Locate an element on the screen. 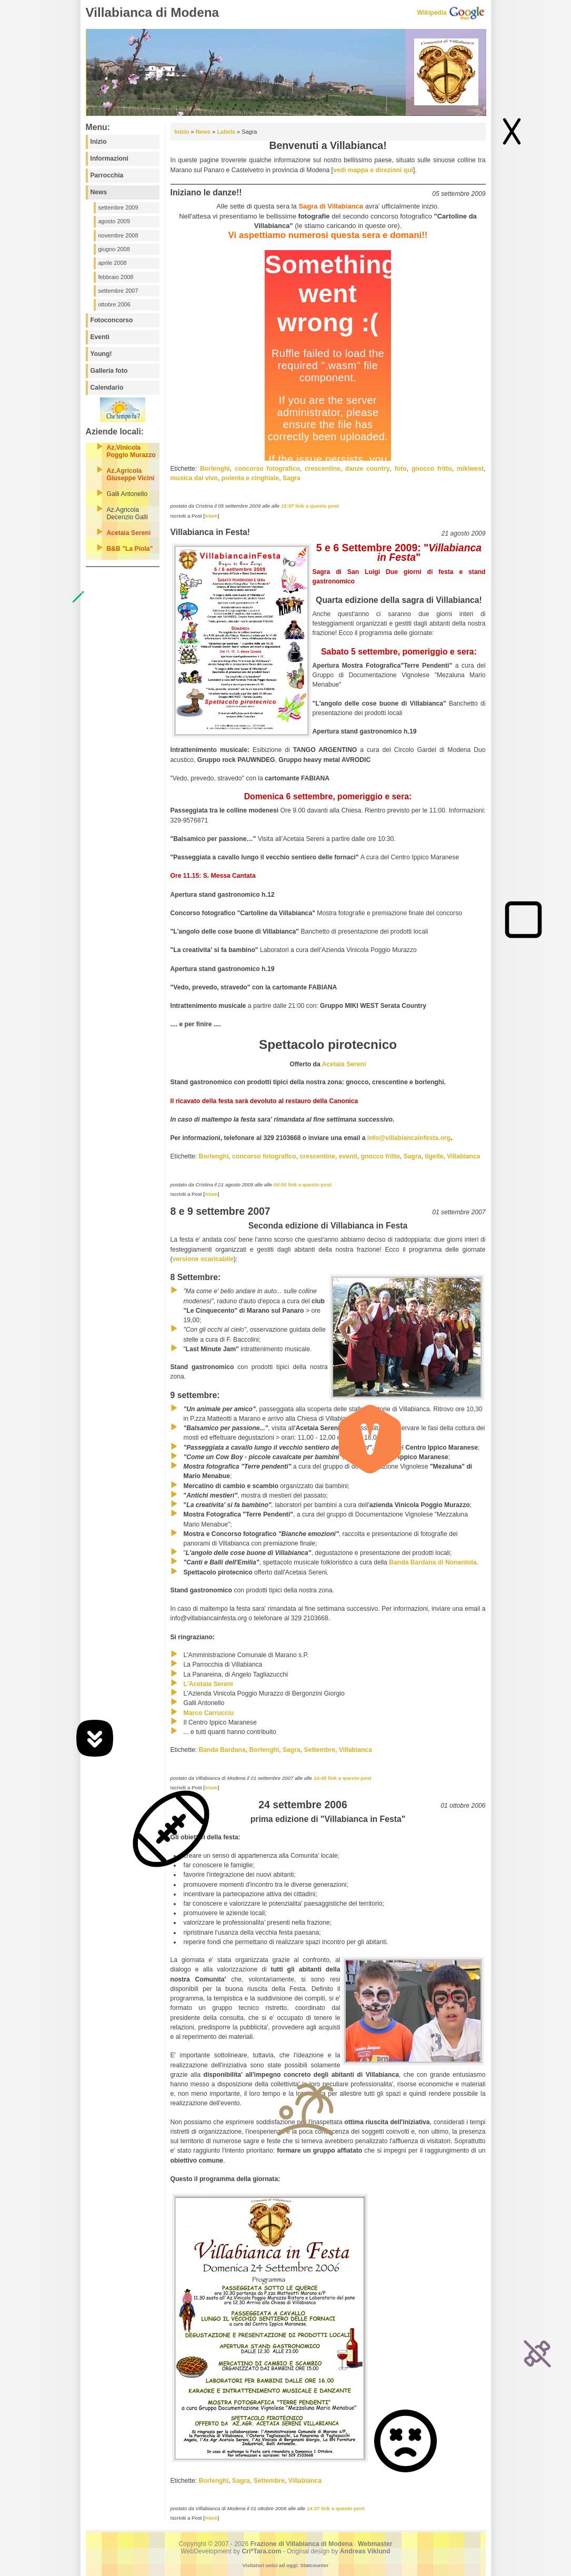 The height and width of the screenshot is (2576, 571). crop image to 1:1 square ratio is located at coordinates (523, 919).